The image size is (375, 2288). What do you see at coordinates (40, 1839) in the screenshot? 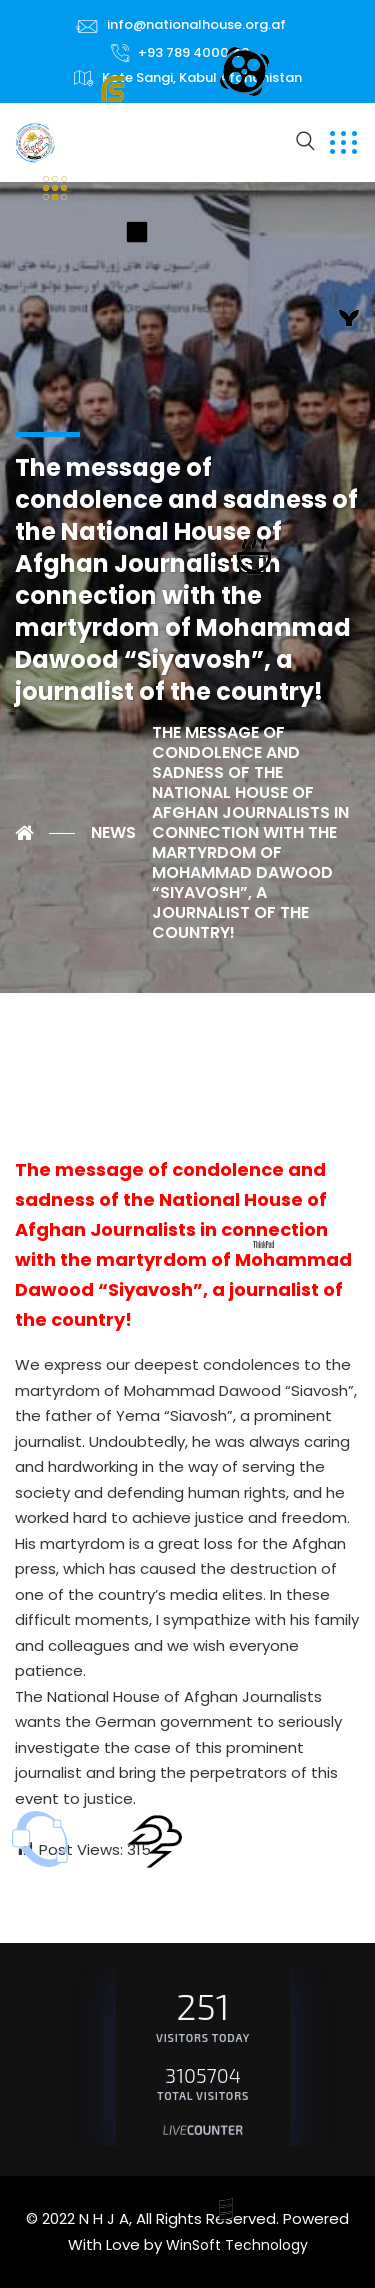
I see `open GNU Octave application` at bounding box center [40, 1839].